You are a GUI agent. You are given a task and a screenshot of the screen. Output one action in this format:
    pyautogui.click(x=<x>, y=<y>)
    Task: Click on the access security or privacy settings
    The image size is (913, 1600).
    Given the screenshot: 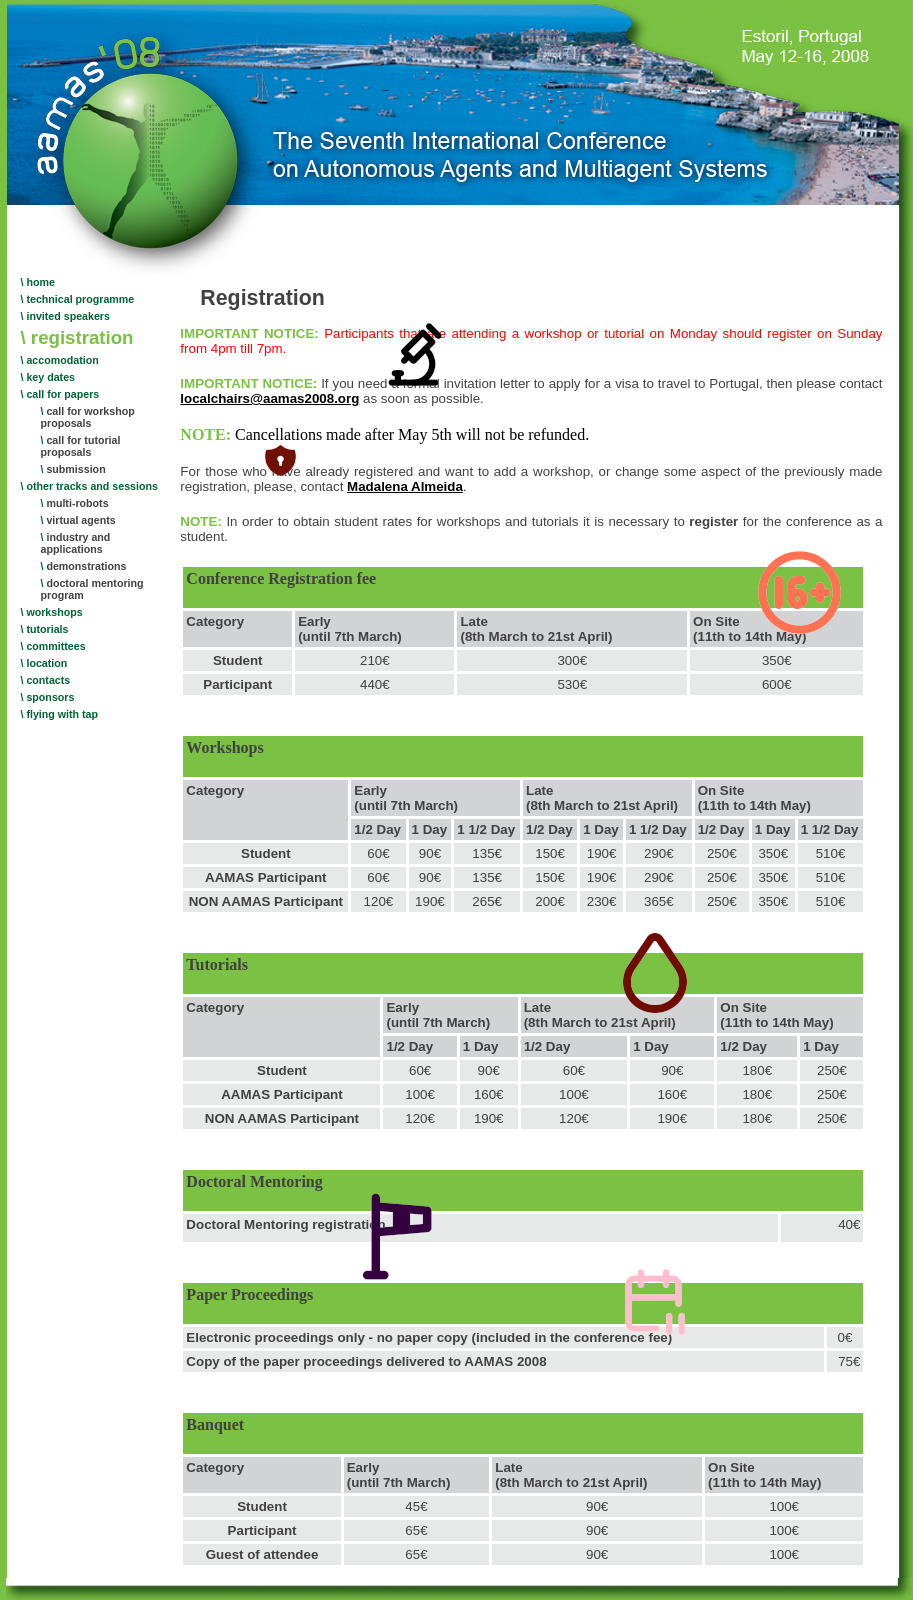 What is the action you would take?
    pyautogui.click(x=280, y=460)
    